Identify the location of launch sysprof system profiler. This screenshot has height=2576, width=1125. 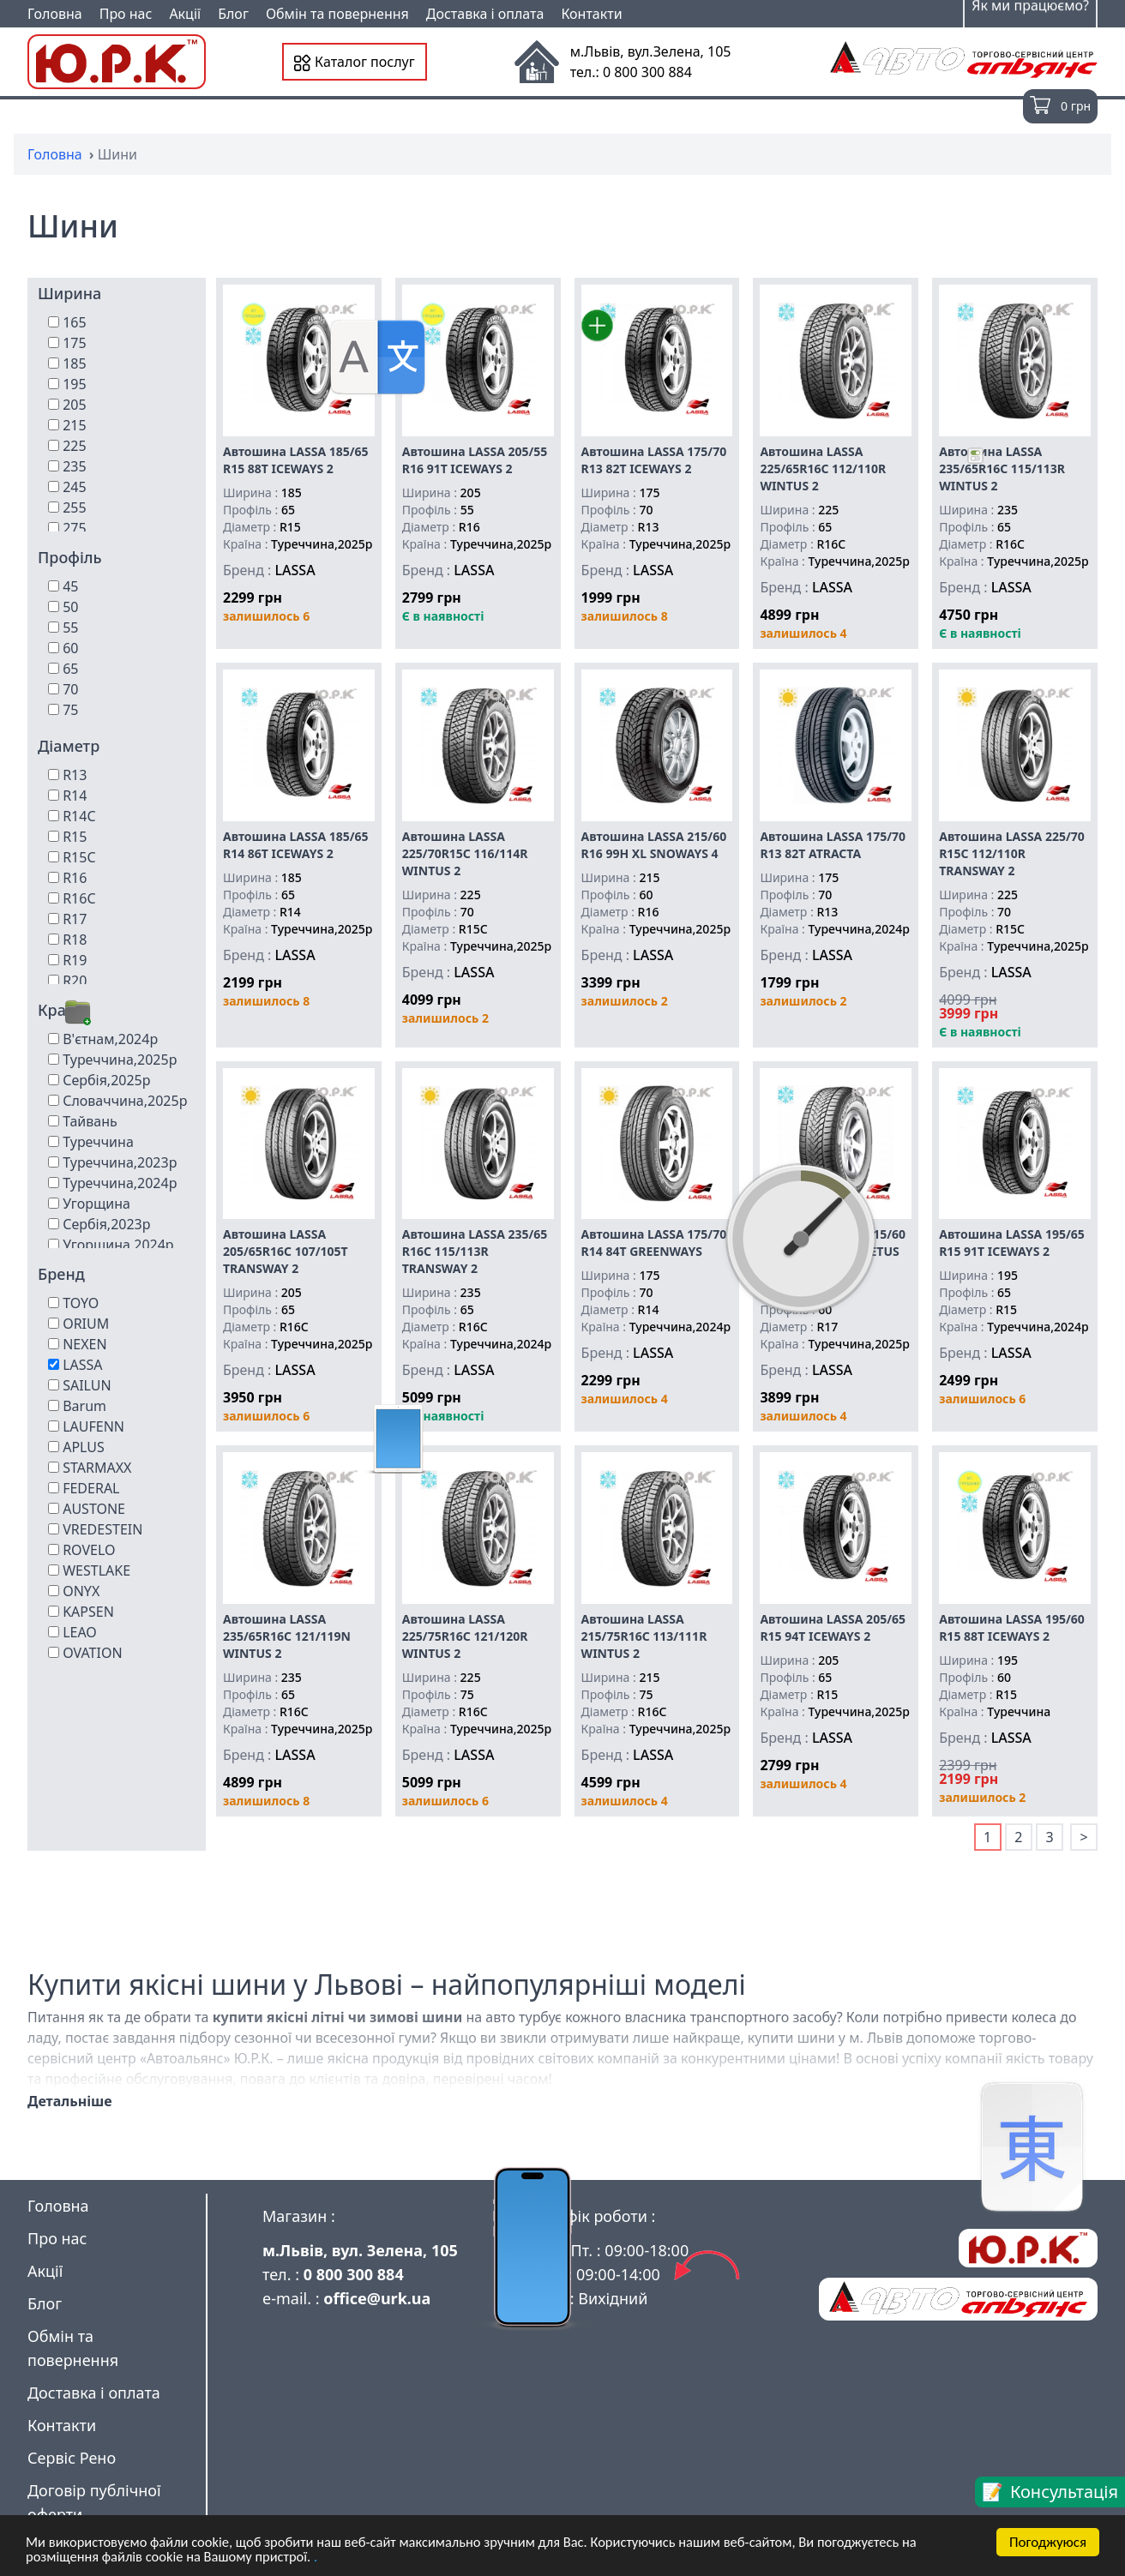
(801, 1239).